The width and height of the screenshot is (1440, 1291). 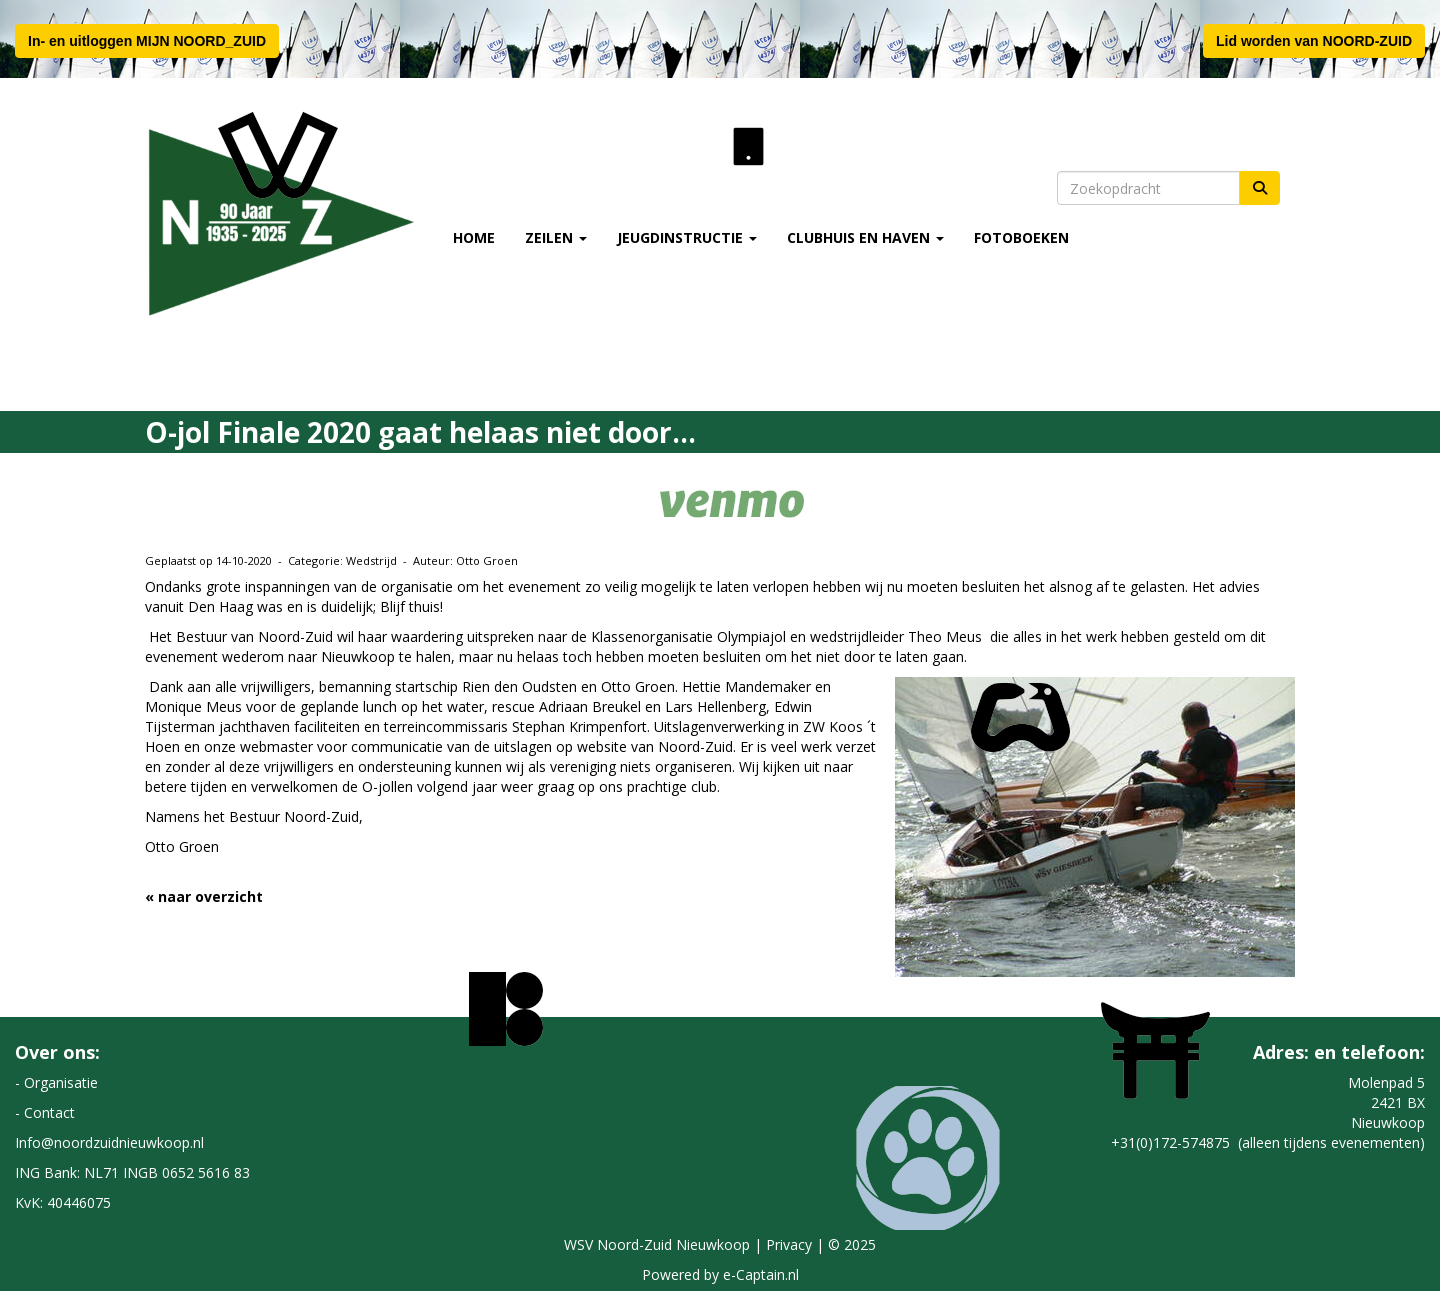 What do you see at coordinates (1155, 1050) in the screenshot?
I see `jinja templating engine logo` at bounding box center [1155, 1050].